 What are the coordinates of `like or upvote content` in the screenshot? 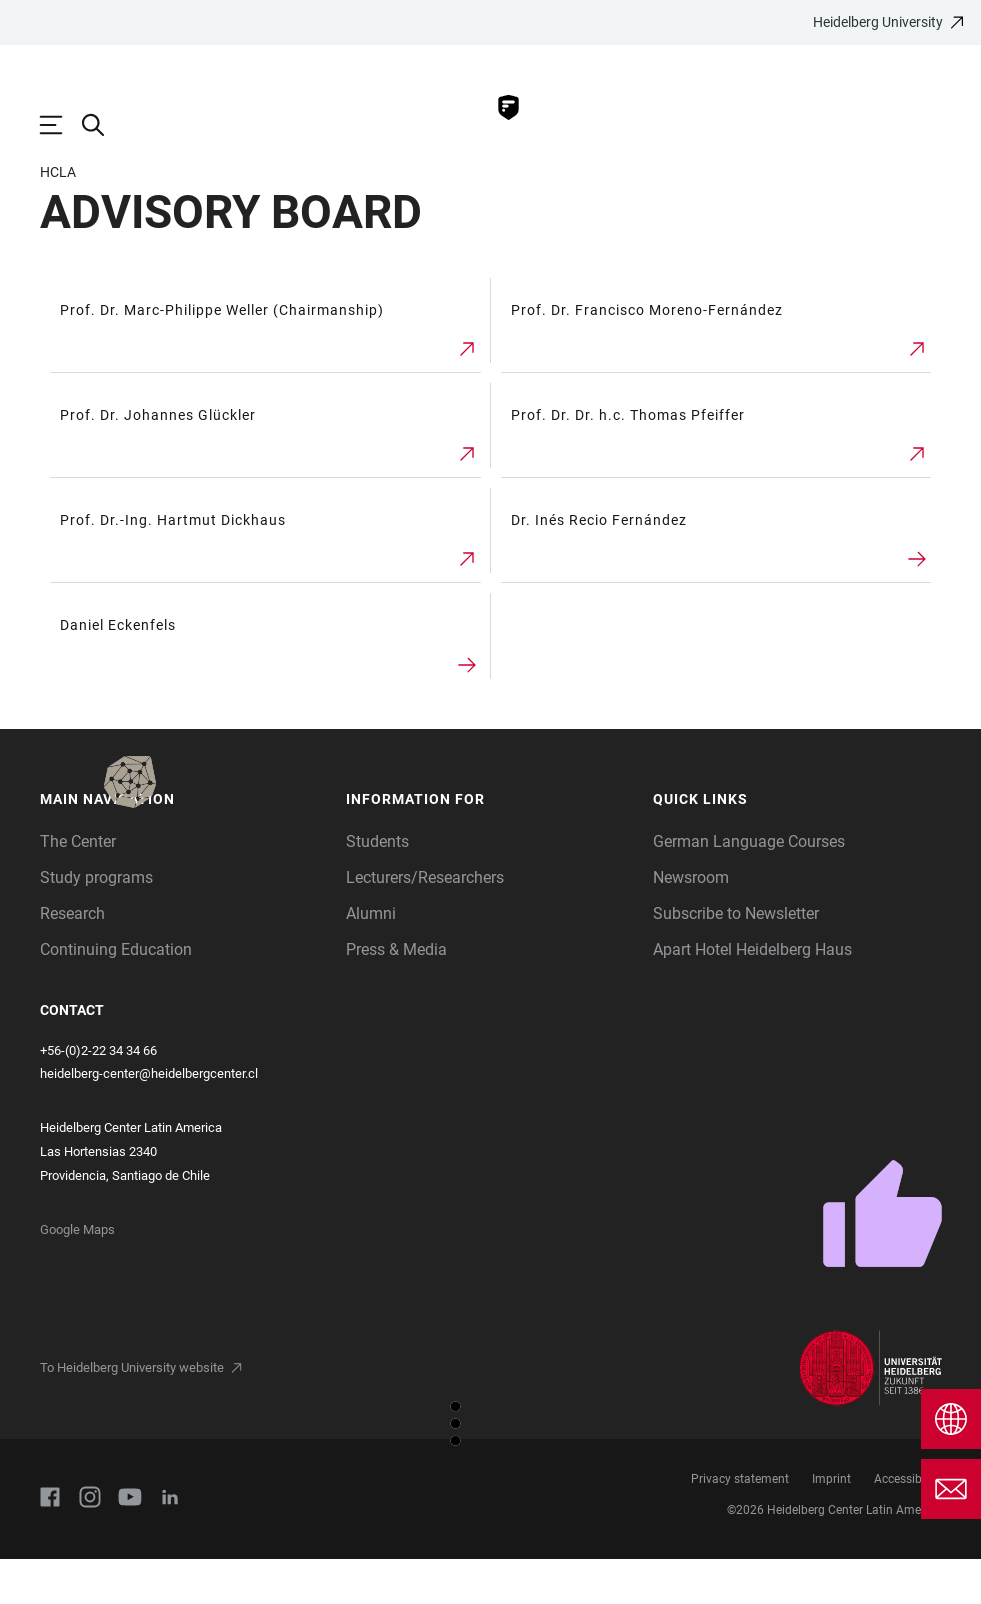 It's located at (882, 1218).